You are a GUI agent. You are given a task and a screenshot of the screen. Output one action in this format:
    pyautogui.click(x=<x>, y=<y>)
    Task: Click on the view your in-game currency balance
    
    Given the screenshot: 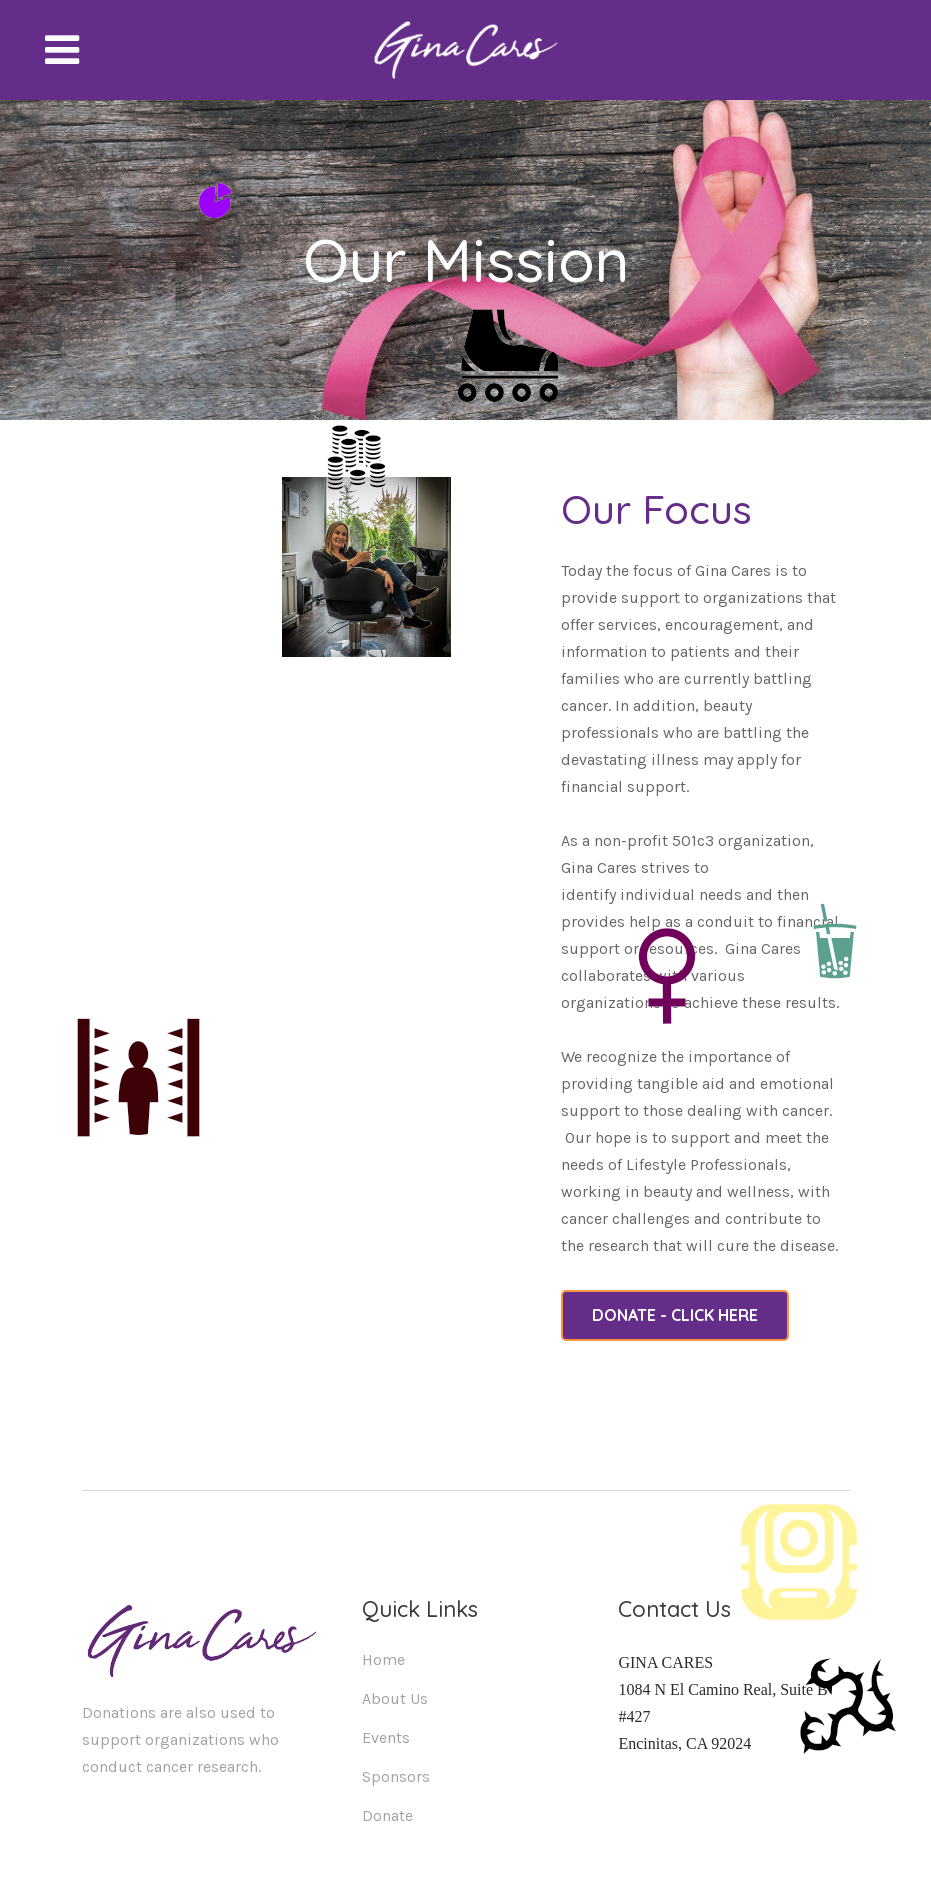 What is the action you would take?
    pyautogui.click(x=356, y=457)
    